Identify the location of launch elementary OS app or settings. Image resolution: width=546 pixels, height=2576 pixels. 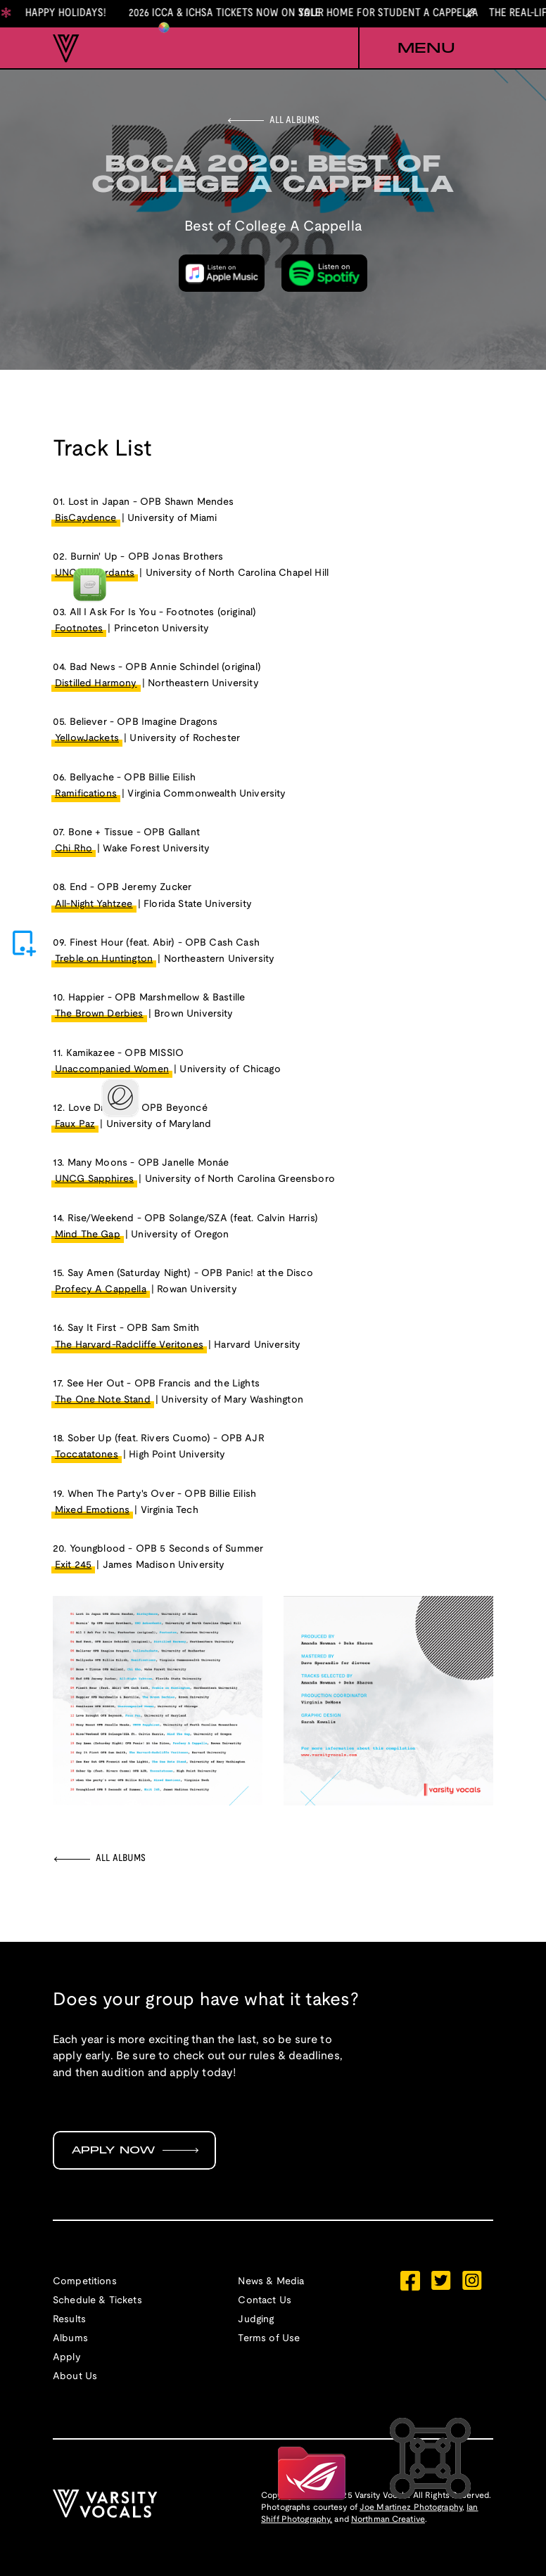
(120, 1097).